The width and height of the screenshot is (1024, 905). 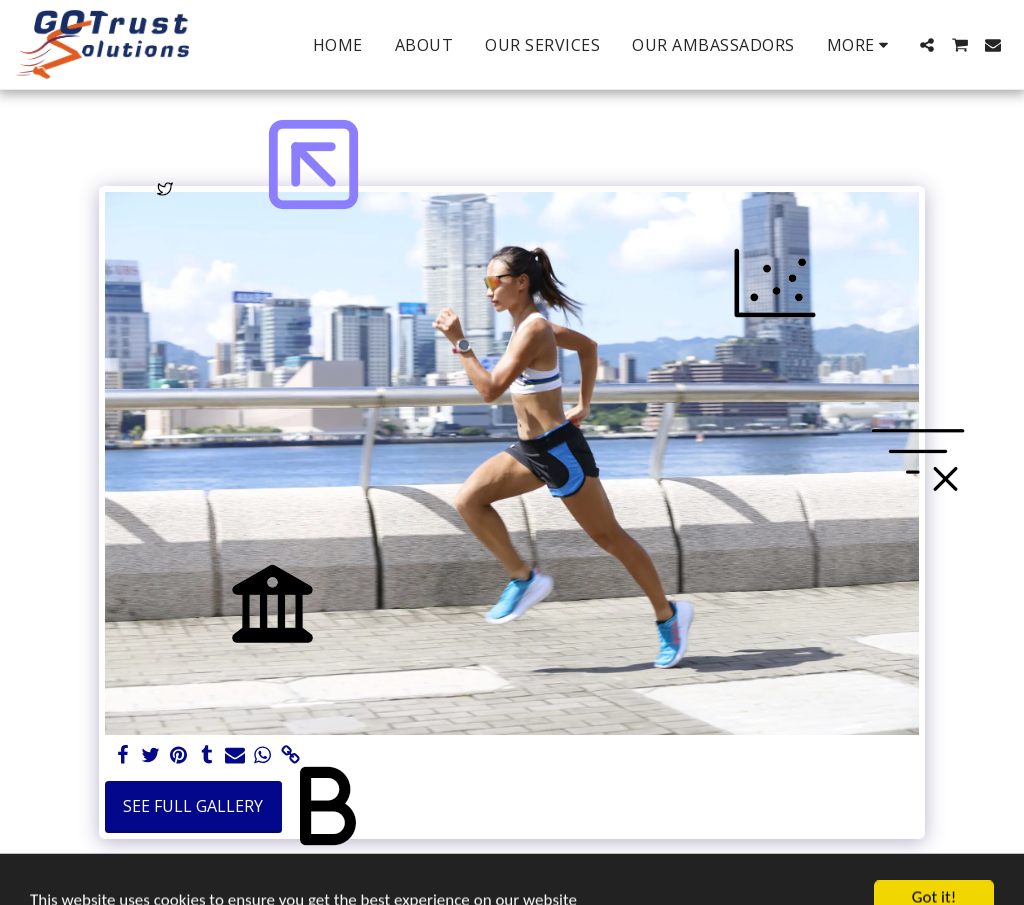 I want to click on access banking or financial services, so click(x=272, y=602).